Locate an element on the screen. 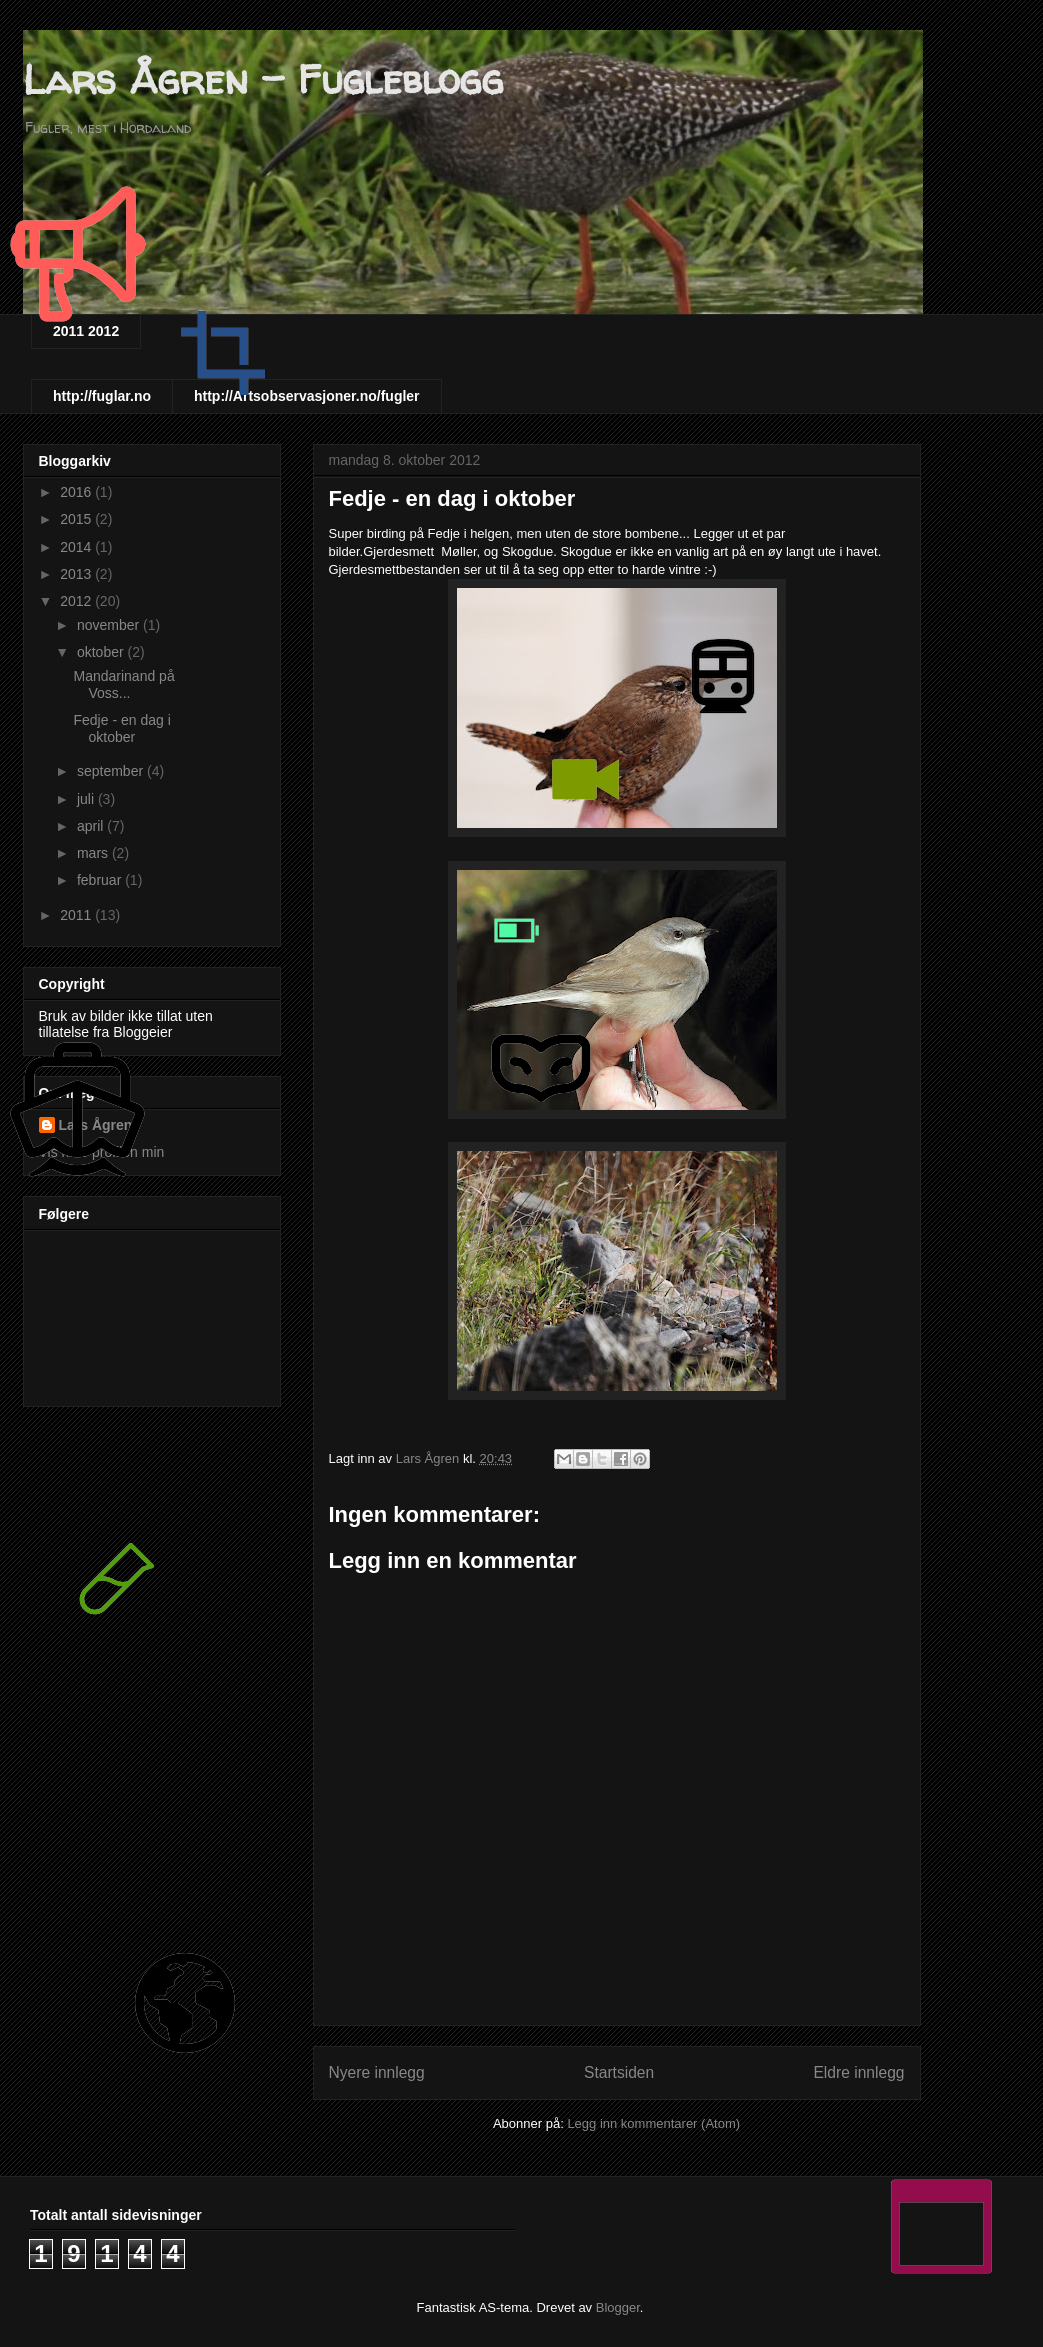 This screenshot has width=1043, height=2347. open browser or web application is located at coordinates (941, 2226).